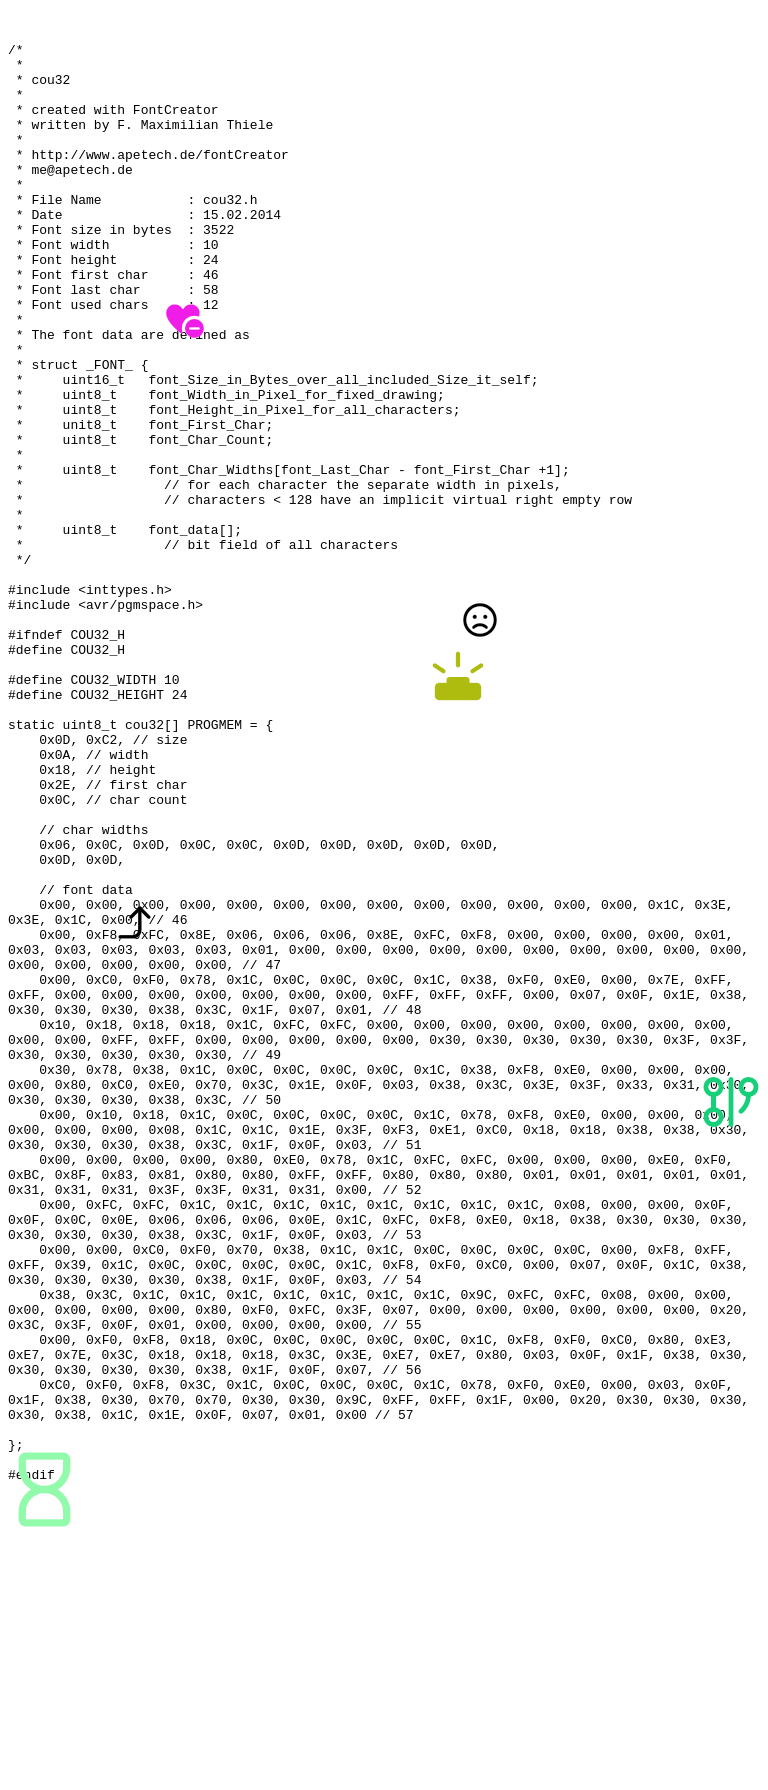  I want to click on indicate negative feedback or dissatisfaction, so click(480, 620).